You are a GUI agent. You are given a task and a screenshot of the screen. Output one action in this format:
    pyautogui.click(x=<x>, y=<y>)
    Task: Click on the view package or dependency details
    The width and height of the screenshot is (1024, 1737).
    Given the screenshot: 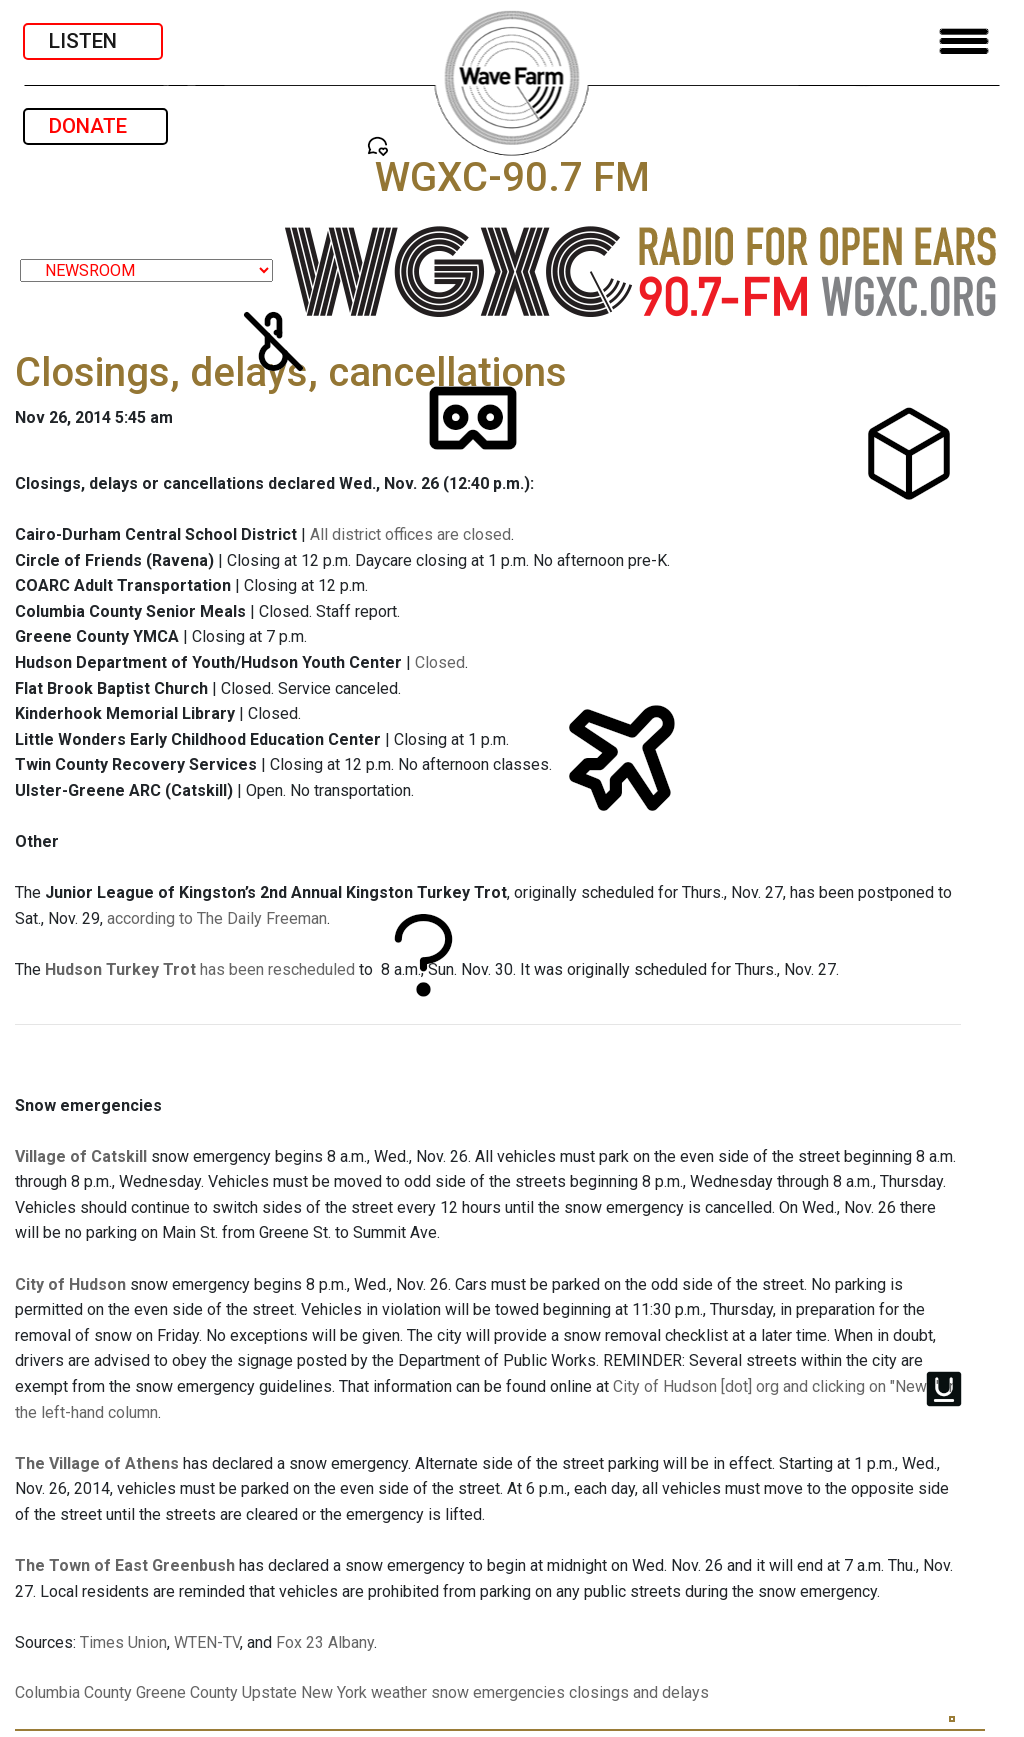 What is the action you would take?
    pyautogui.click(x=909, y=455)
    